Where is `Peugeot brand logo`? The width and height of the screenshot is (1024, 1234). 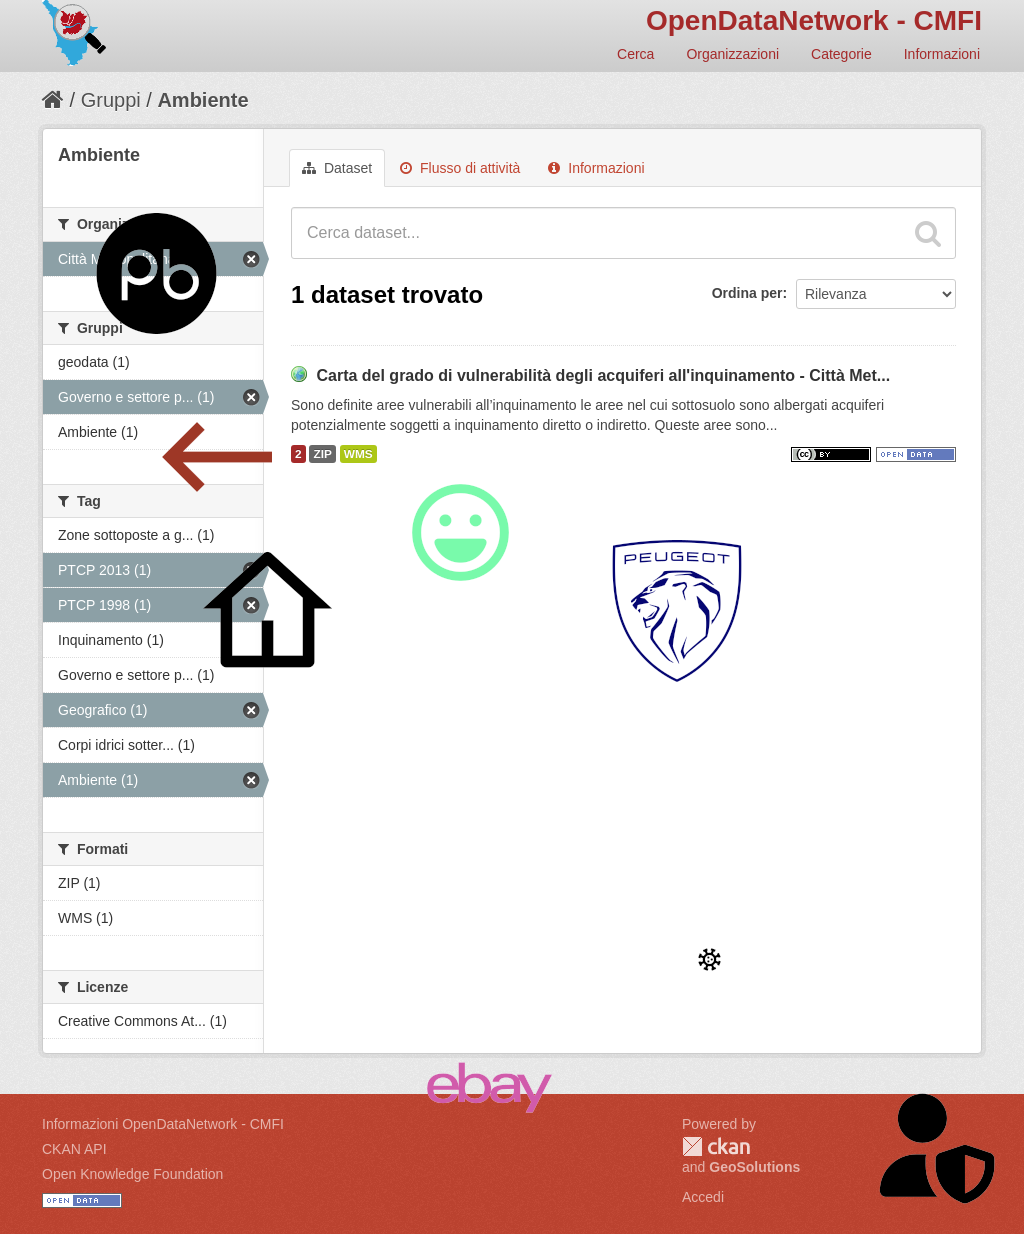 Peugeot brand logo is located at coordinates (677, 611).